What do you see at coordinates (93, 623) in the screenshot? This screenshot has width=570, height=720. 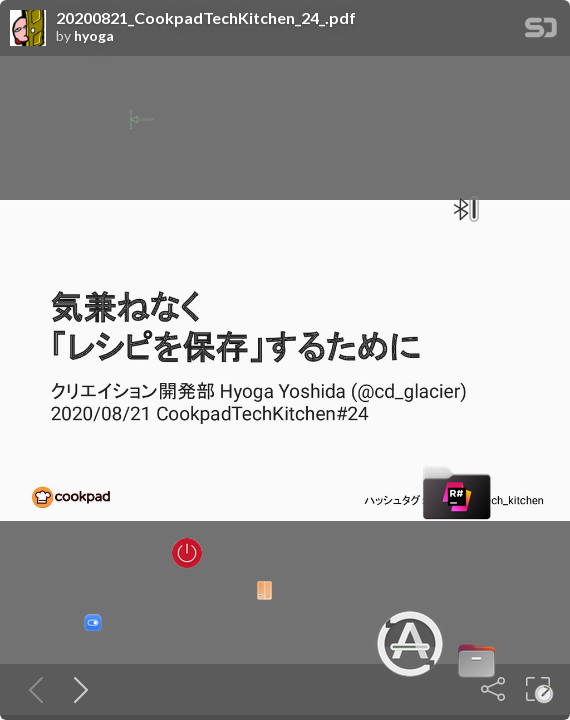 I see `access desktop customization settings` at bounding box center [93, 623].